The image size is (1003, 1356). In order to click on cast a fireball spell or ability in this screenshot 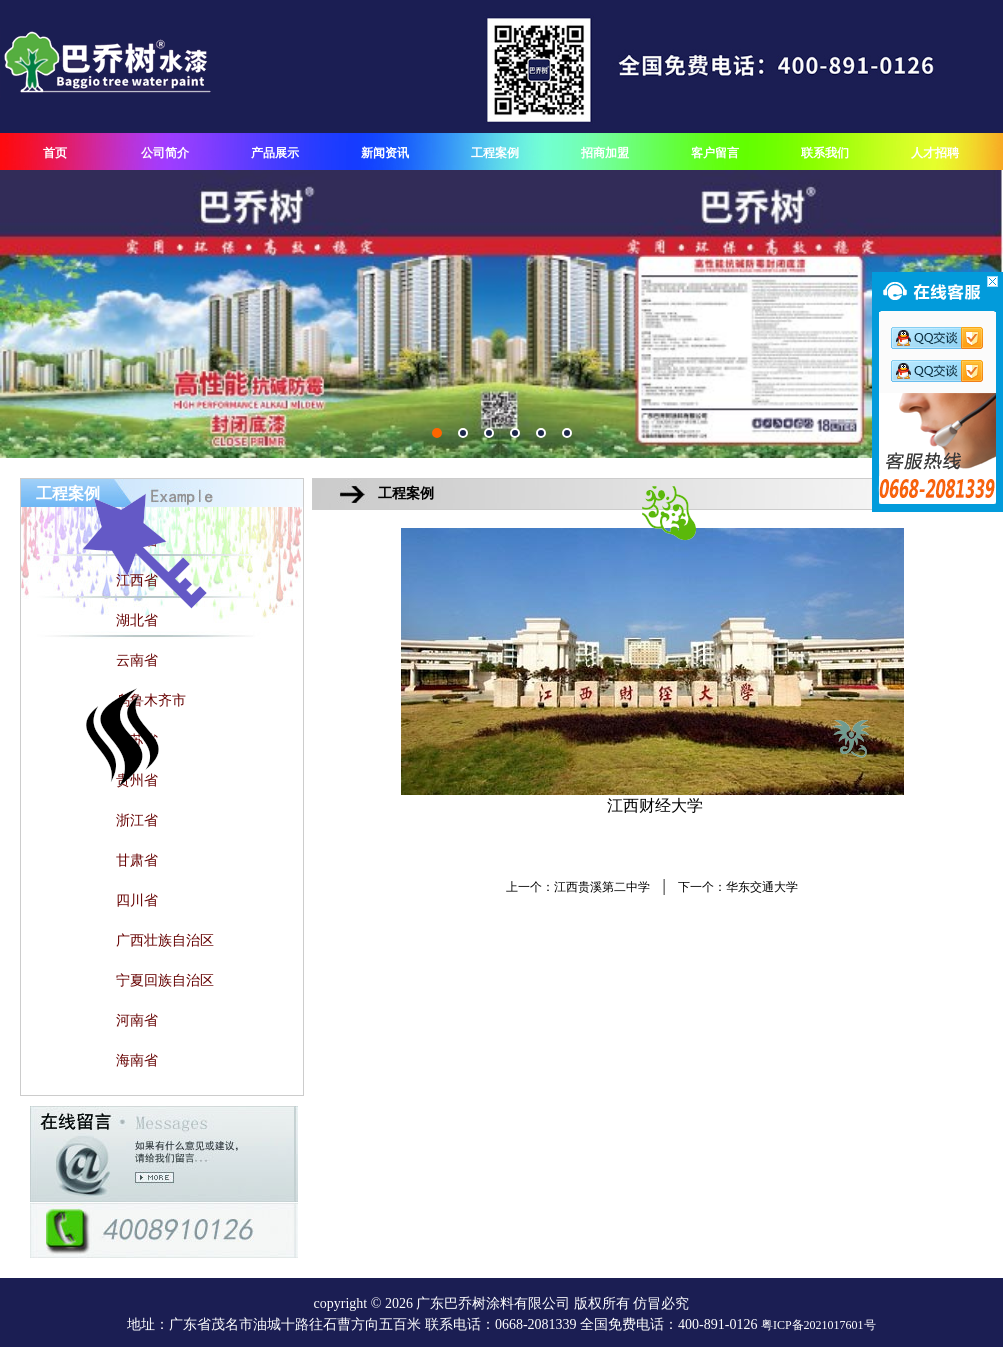, I will do `click(669, 513)`.